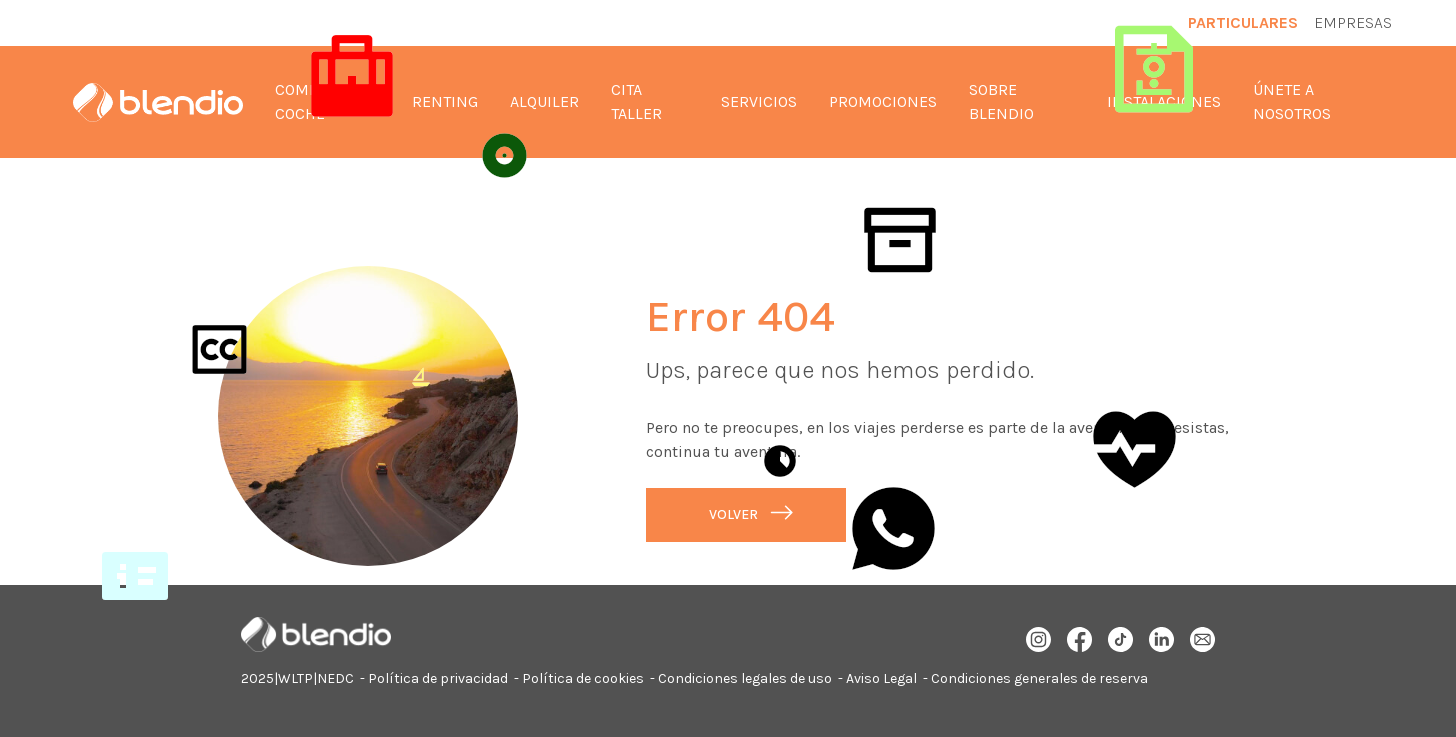 Image resolution: width=1456 pixels, height=737 pixels. I want to click on navigate to sailing or boating features, so click(421, 377).